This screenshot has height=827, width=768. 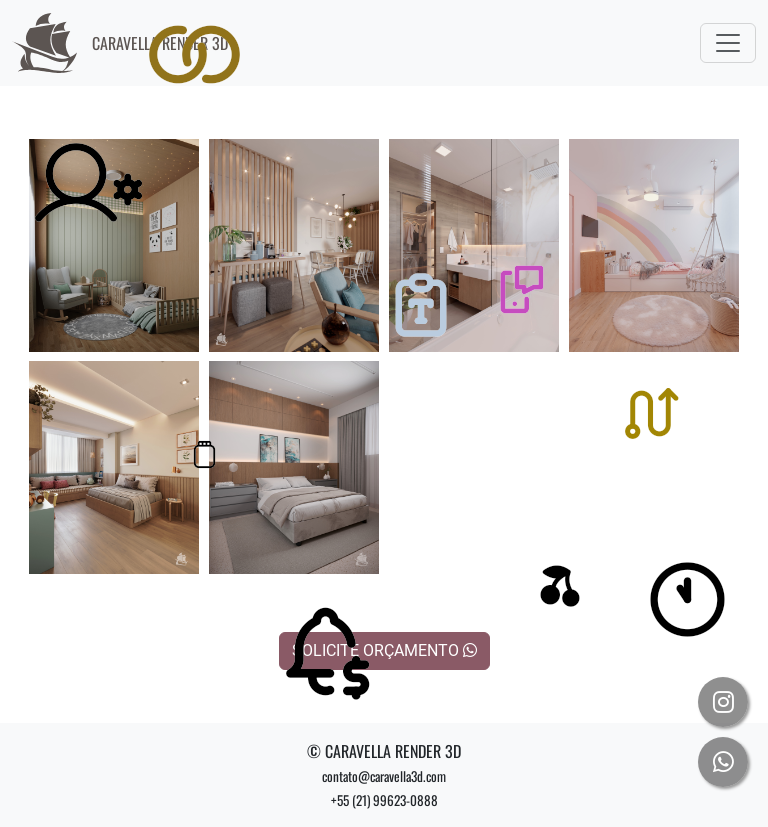 What do you see at coordinates (85, 186) in the screenshot?
I see `access user settings` at bounding box center [85, 186].